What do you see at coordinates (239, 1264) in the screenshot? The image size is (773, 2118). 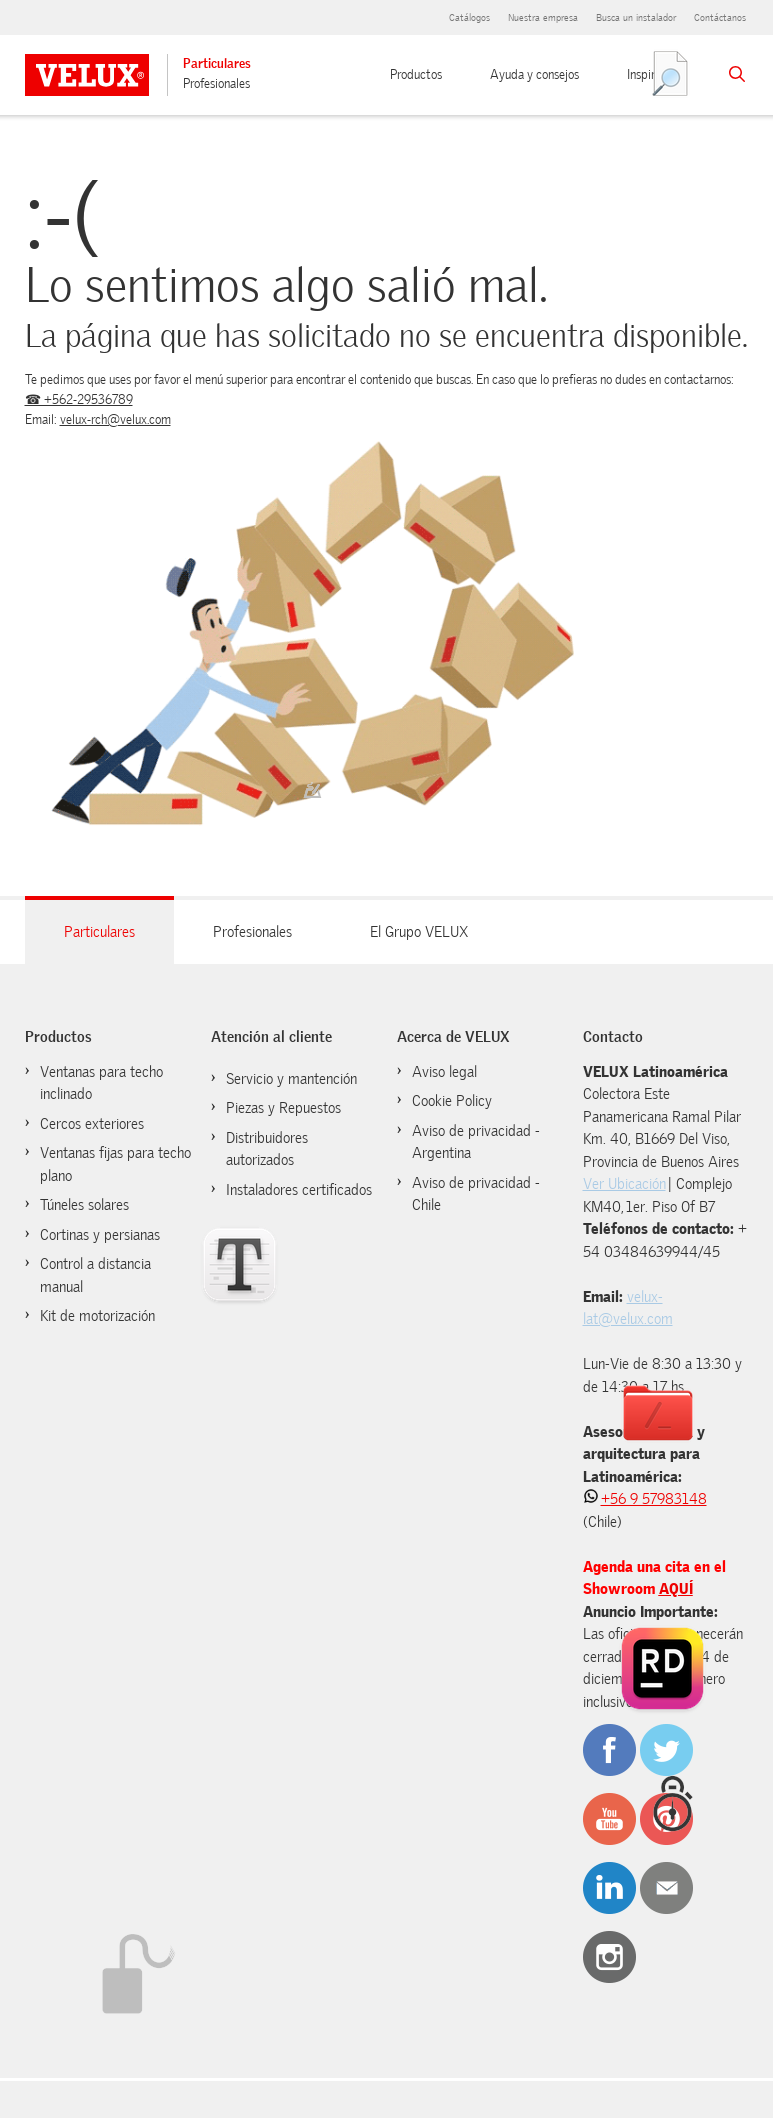 I see `open typora markdown editor` at bounding box center [239, 1264].